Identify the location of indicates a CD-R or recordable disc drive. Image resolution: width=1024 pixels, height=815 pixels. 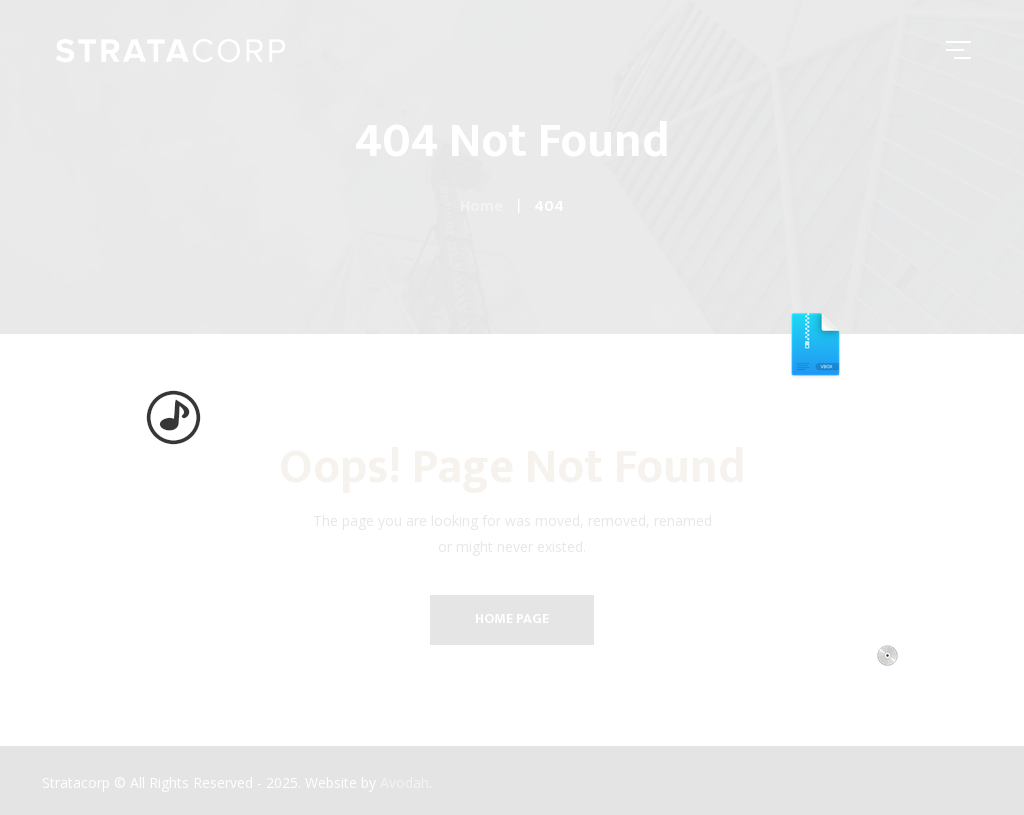
(887, 655).